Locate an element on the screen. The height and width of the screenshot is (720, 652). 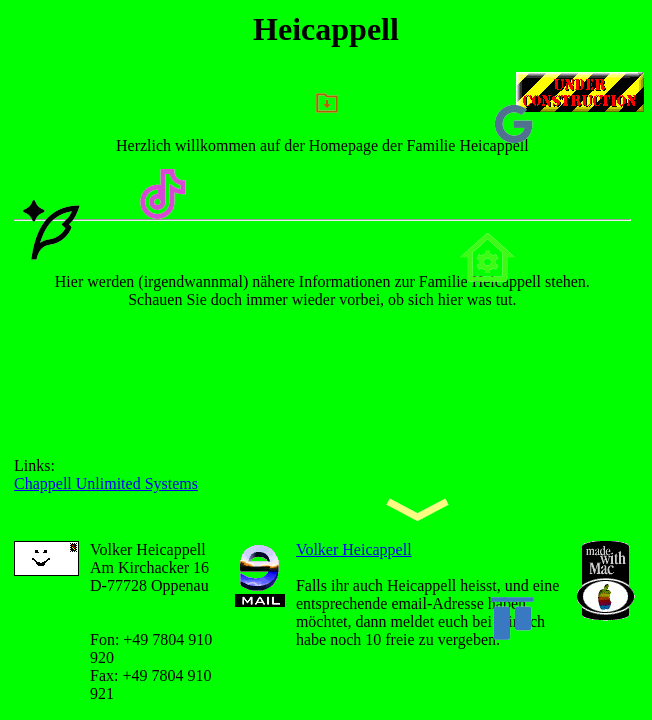
expand content or reveal more options is located at coordinates (417, 508).